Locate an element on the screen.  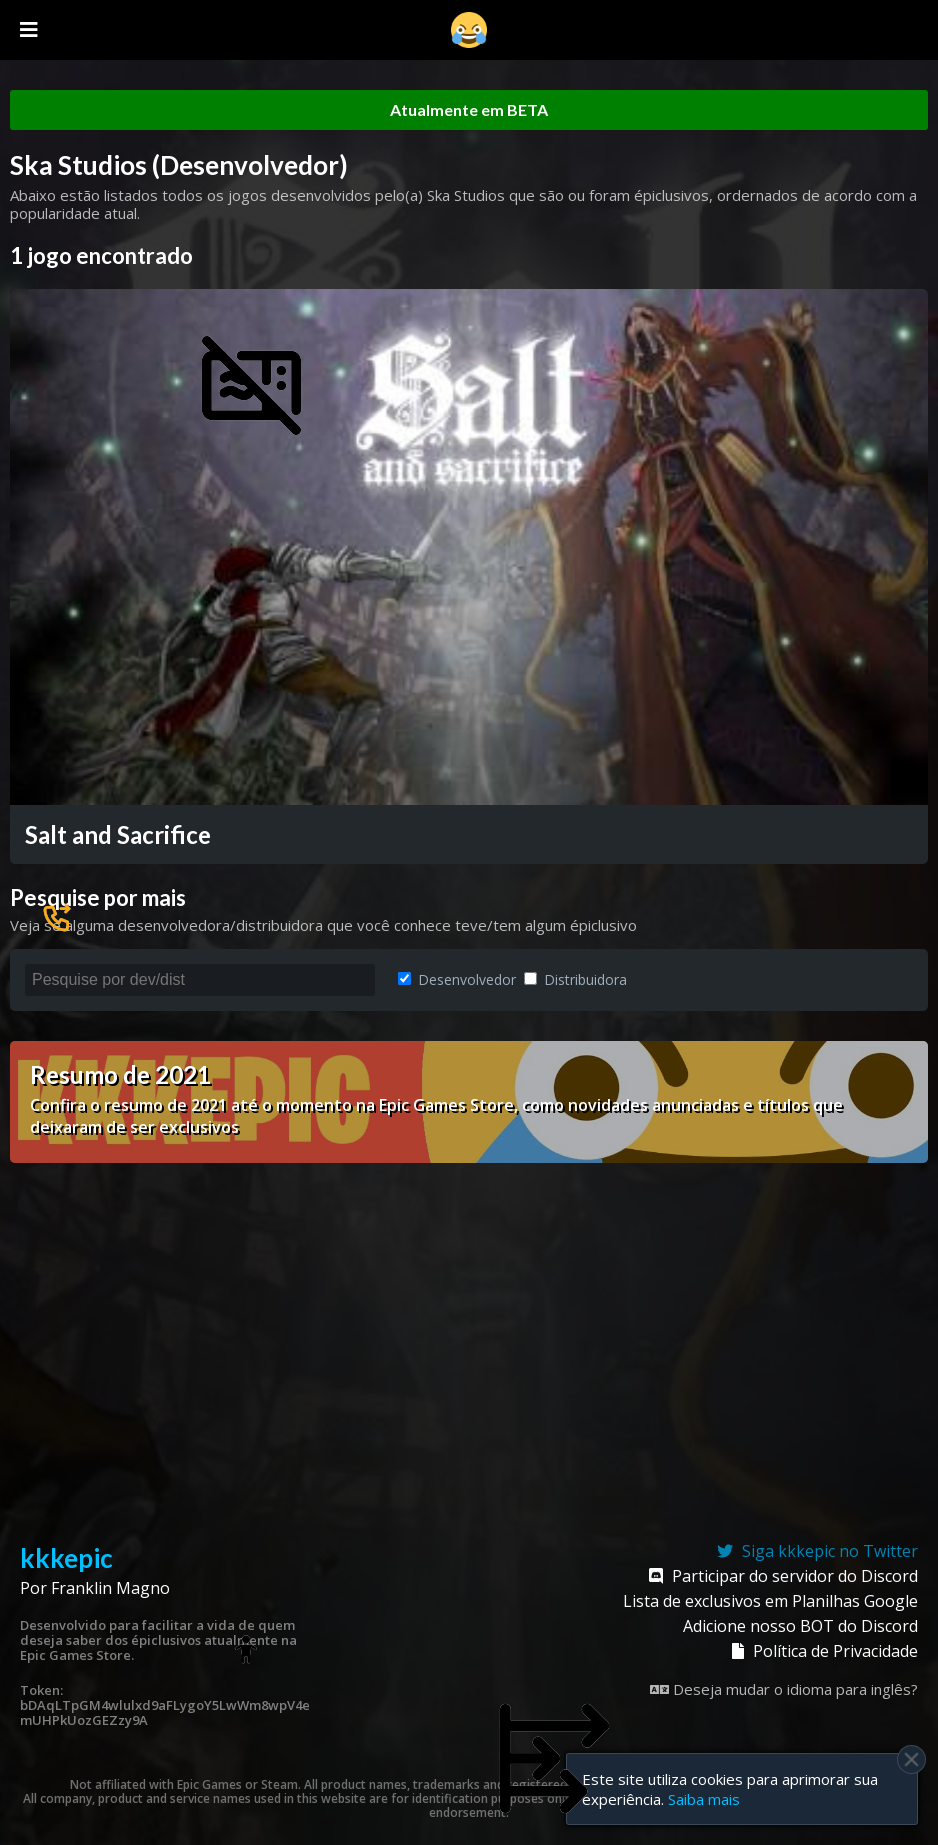
microwave is currently disabled or off is located at coordinates (251, 385).